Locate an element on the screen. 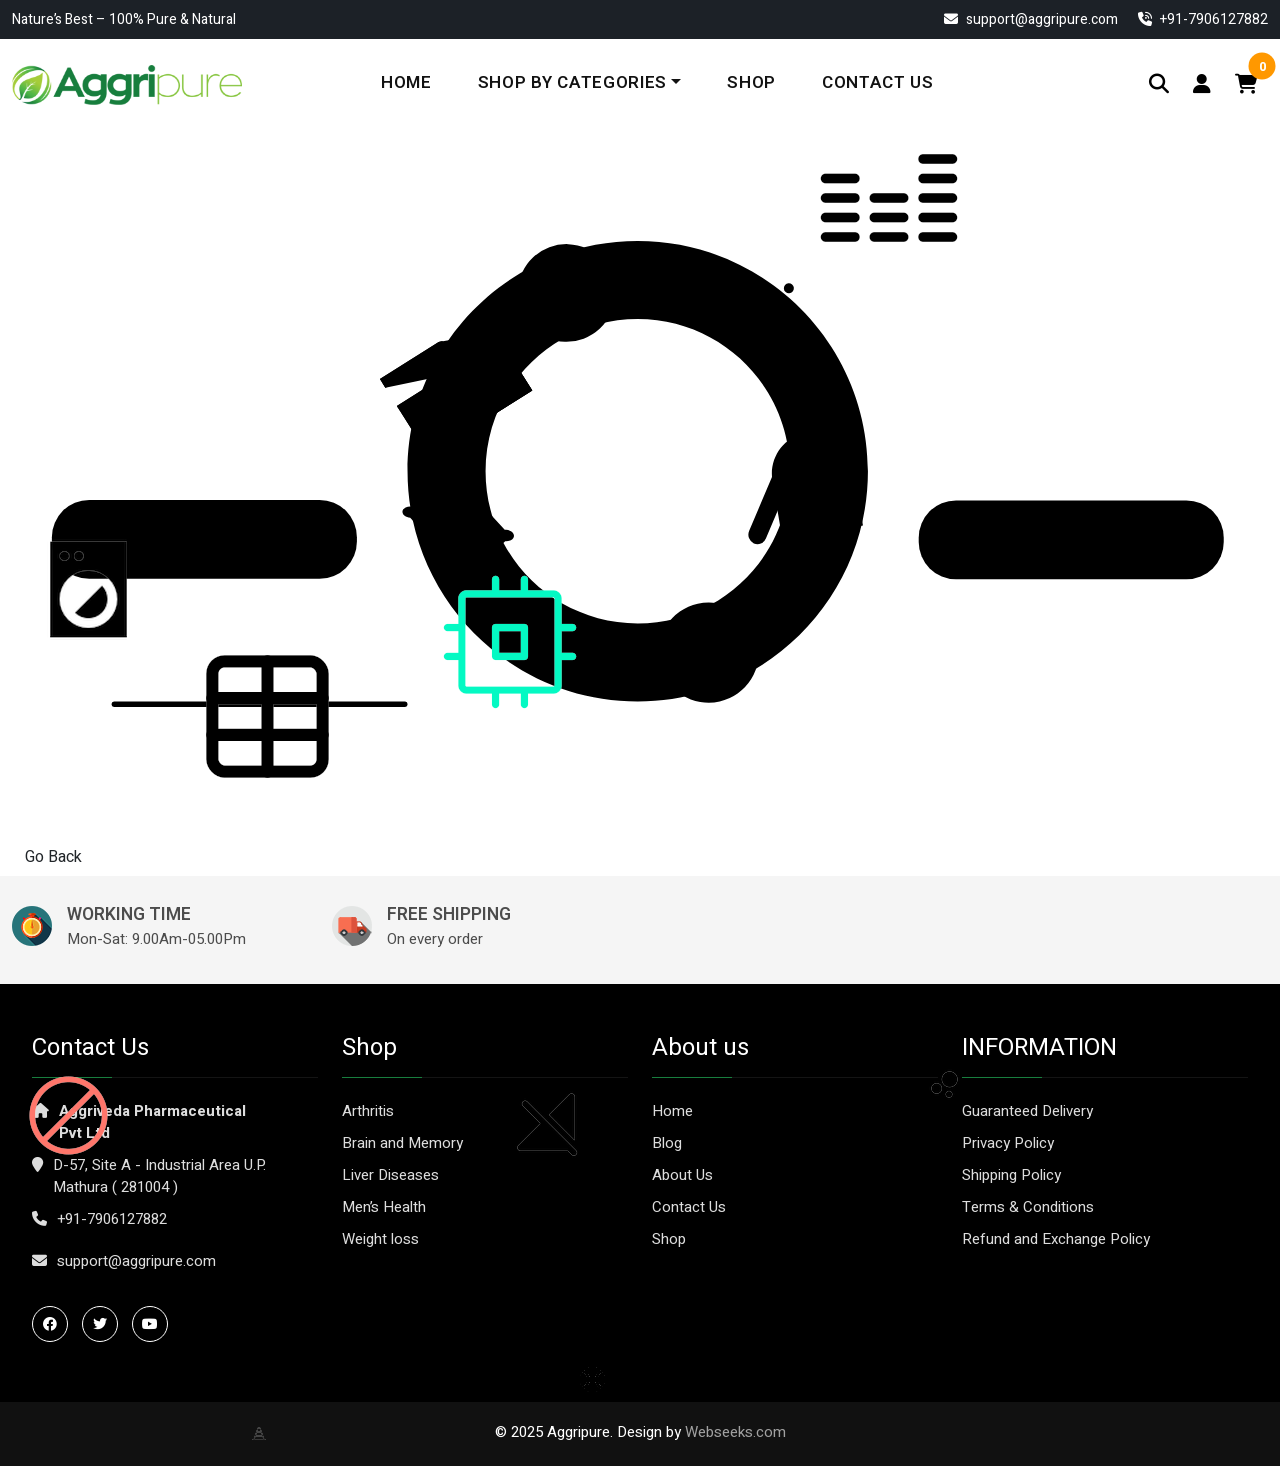 The image size is (1280, 1466). view bubble chart visualization is located at coordinates (944, 1084).